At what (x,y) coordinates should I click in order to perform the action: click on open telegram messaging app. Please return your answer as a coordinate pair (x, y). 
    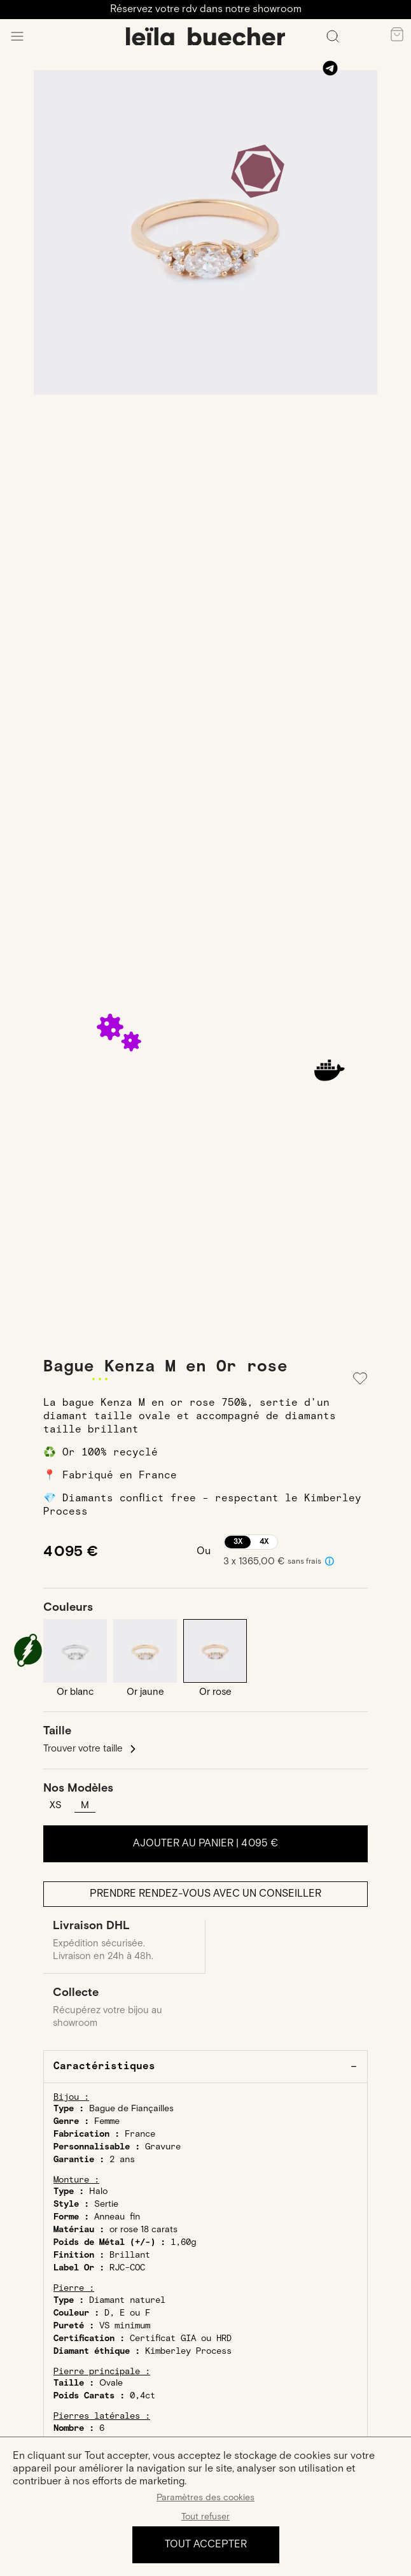
    Looking at the image, I should click on (330, 68).